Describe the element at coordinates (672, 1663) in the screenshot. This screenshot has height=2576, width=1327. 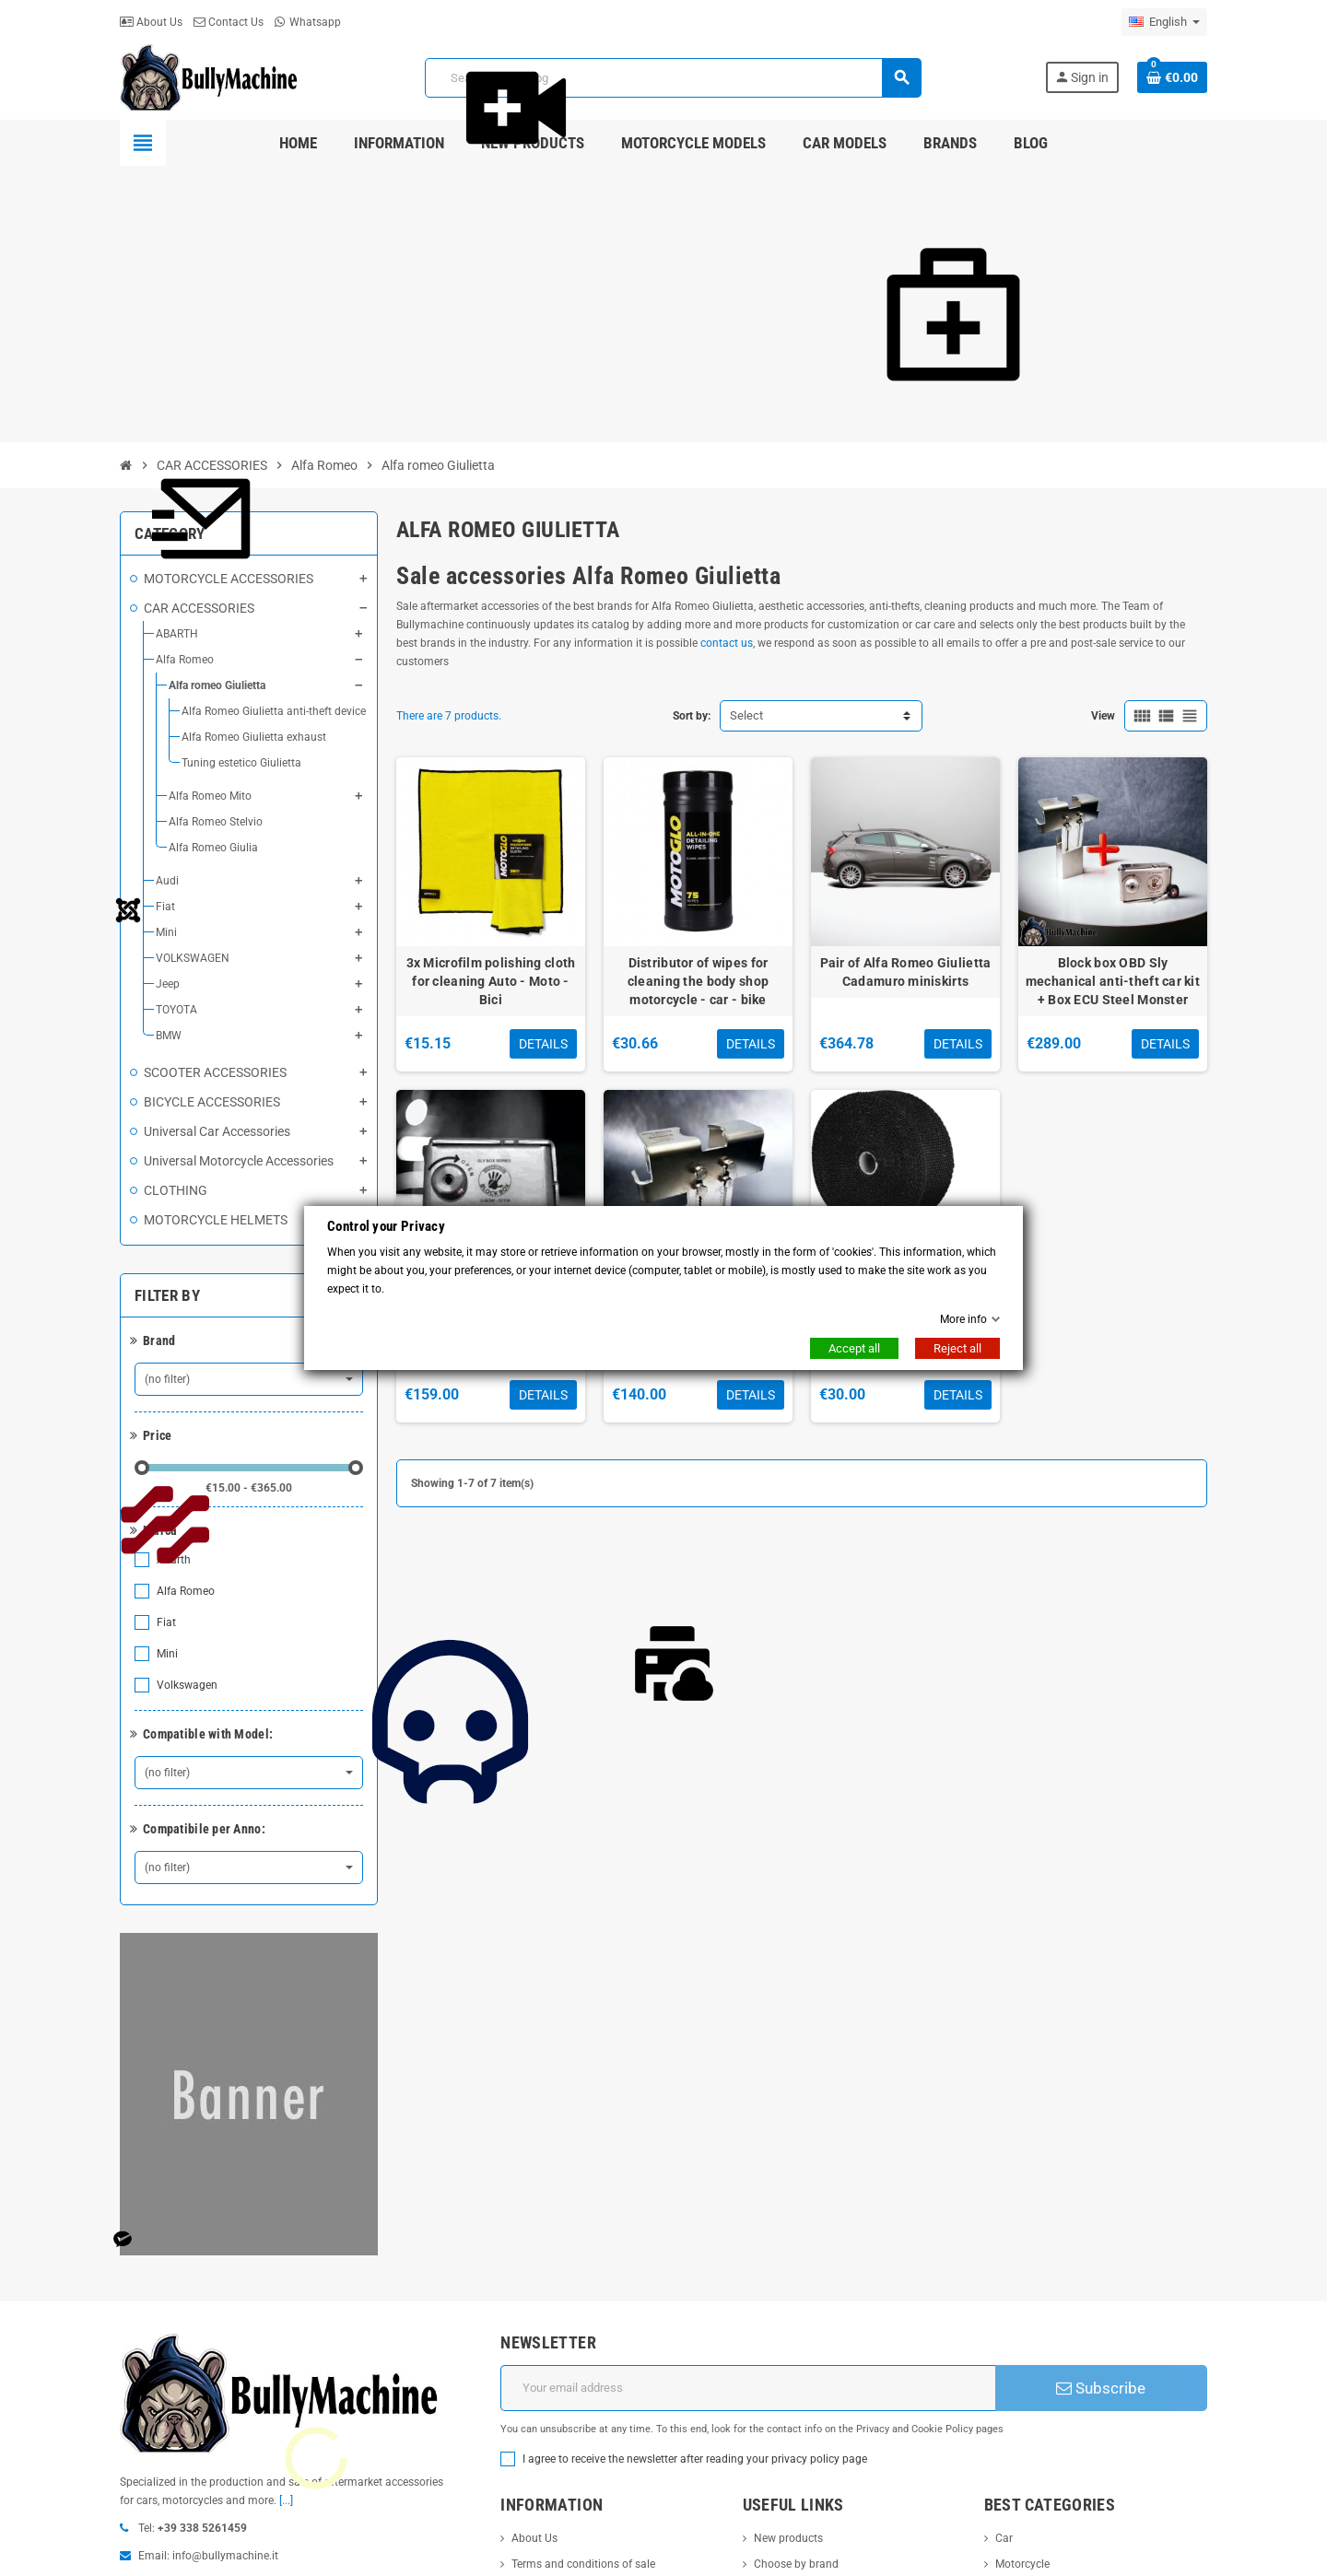
I see `print to a cloud-connected printer` at that location.